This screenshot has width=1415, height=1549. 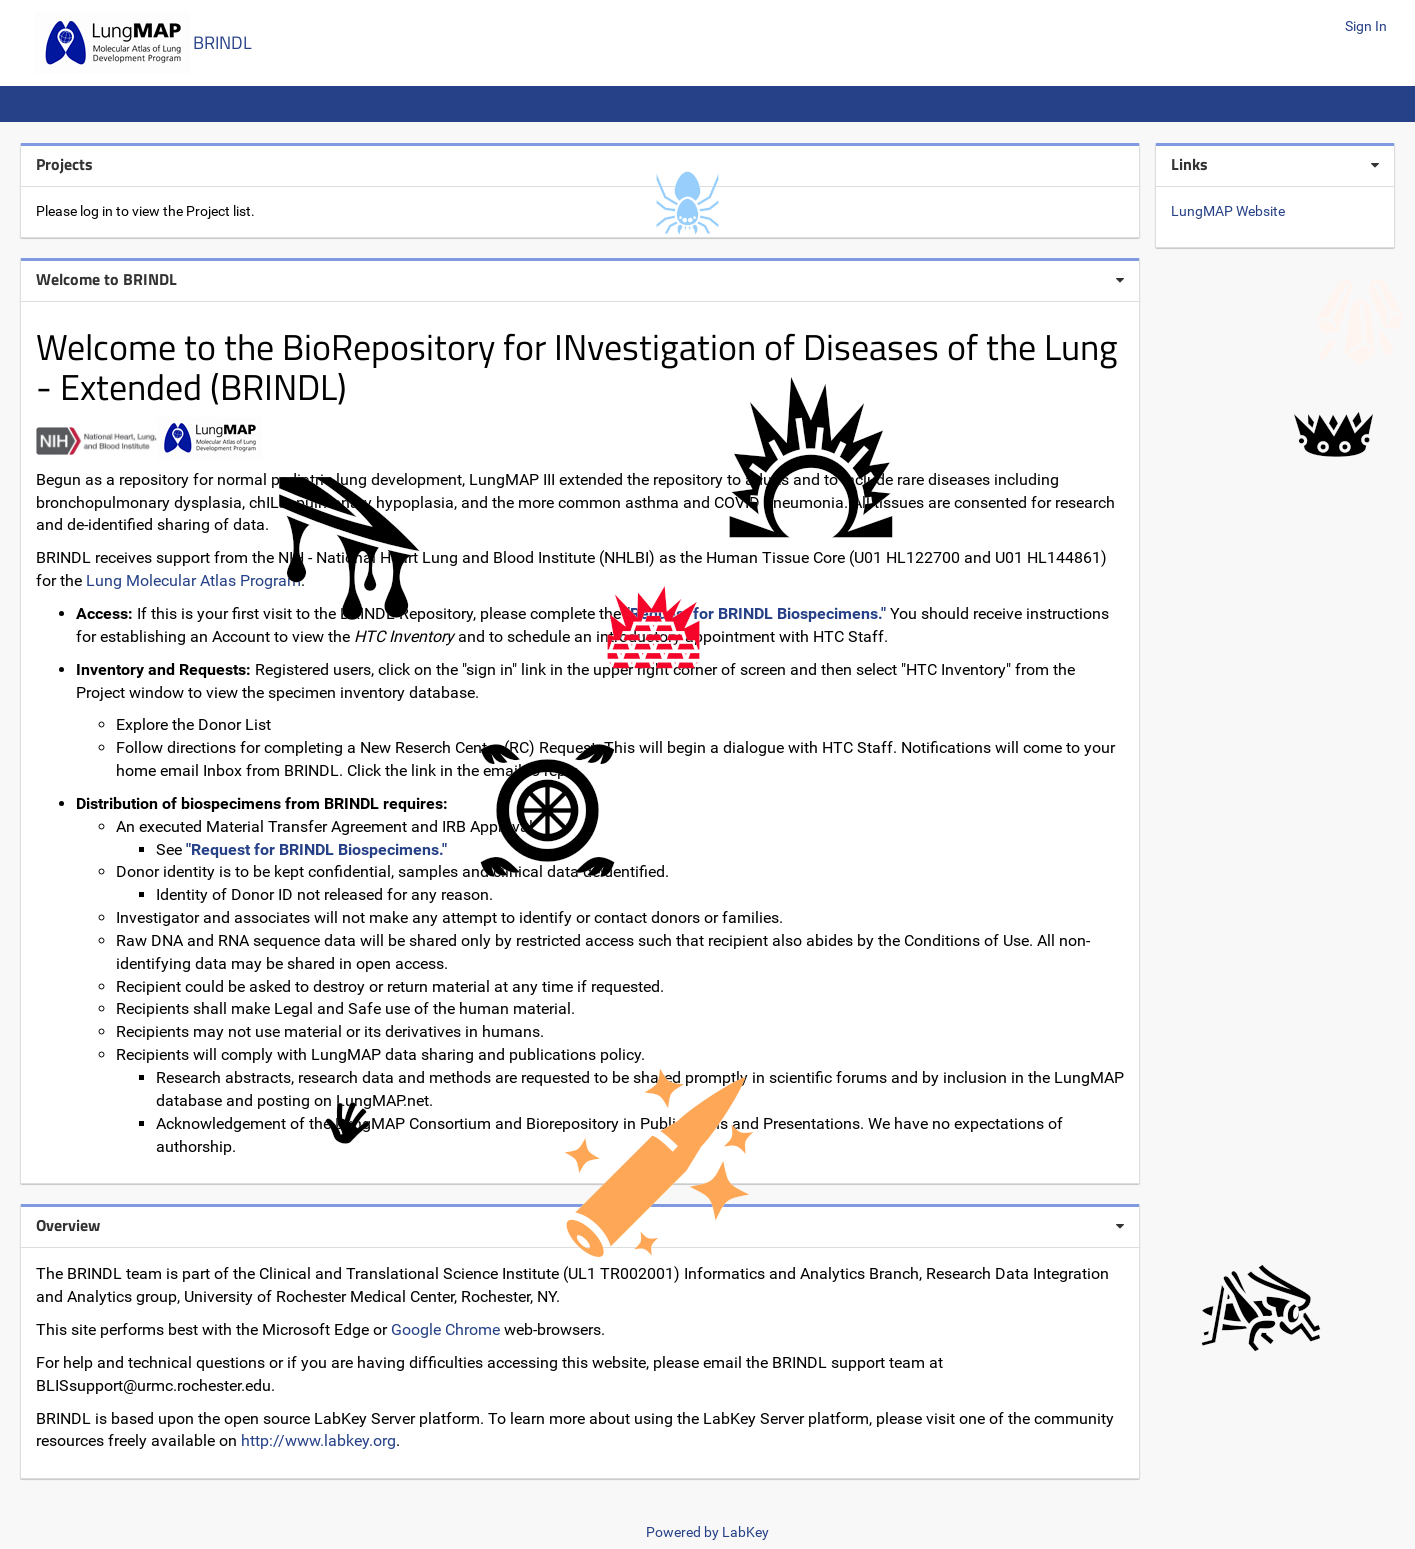 I want to click on indicates final form or ultimate upgrade in a game, so click(x=812, y=457).